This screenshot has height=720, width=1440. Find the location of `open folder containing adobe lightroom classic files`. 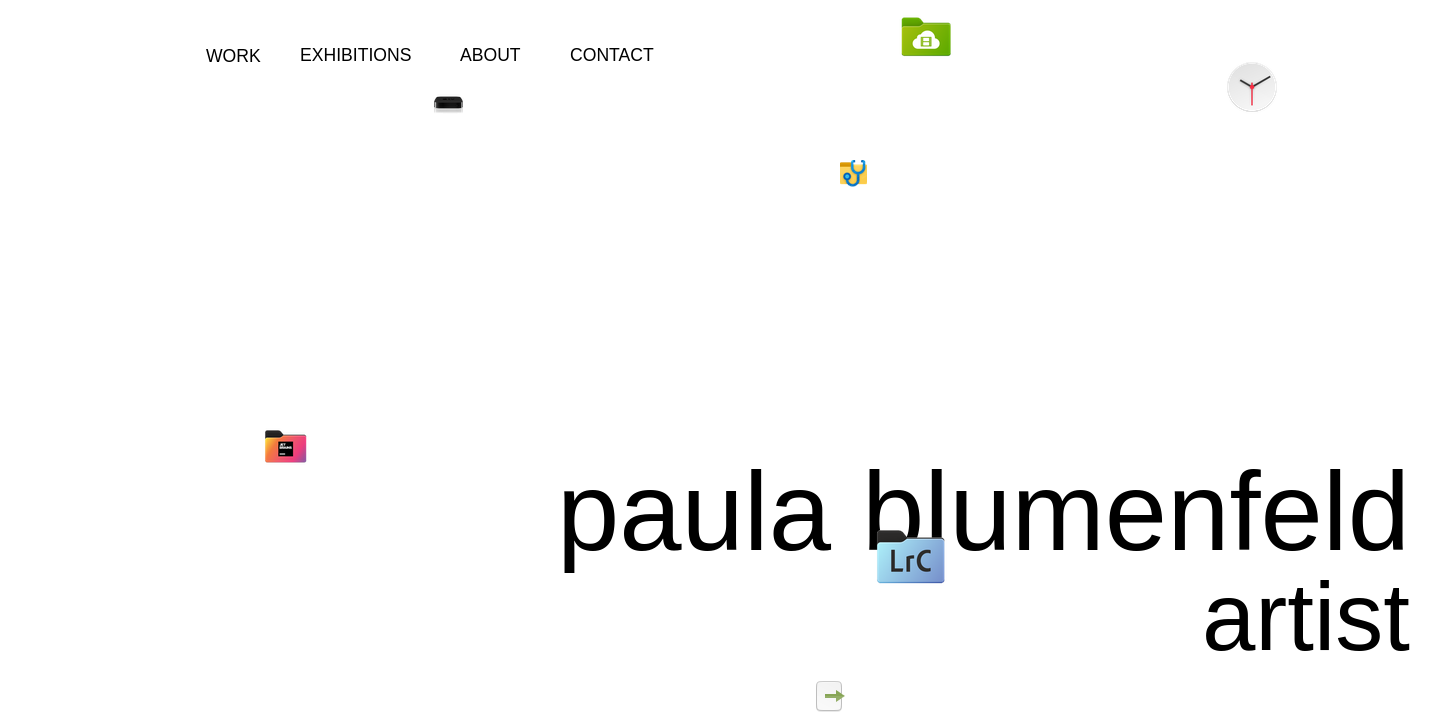

open folder containing adobe lightroom classic files is located at coordinates (910, 558).